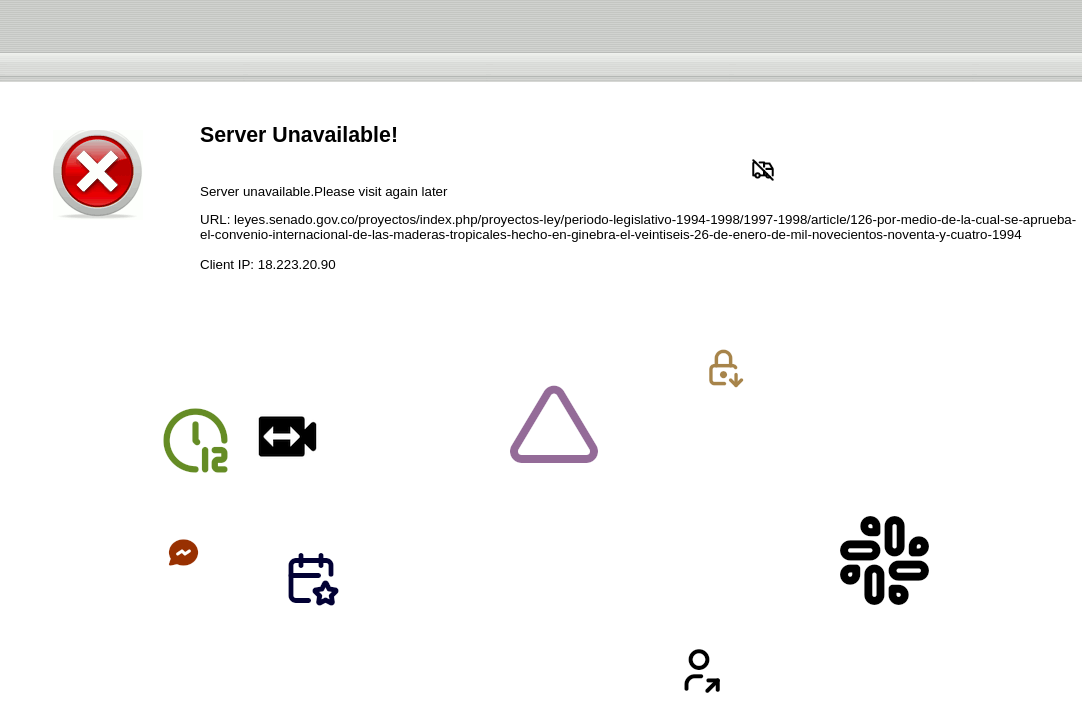 Image resolution: width=1082 pixels, height=720 pixels. What do you see at coordinates (723, 367) in the screenshot?
I see `download secure or encrypted content` at bounding box center [723, 367].